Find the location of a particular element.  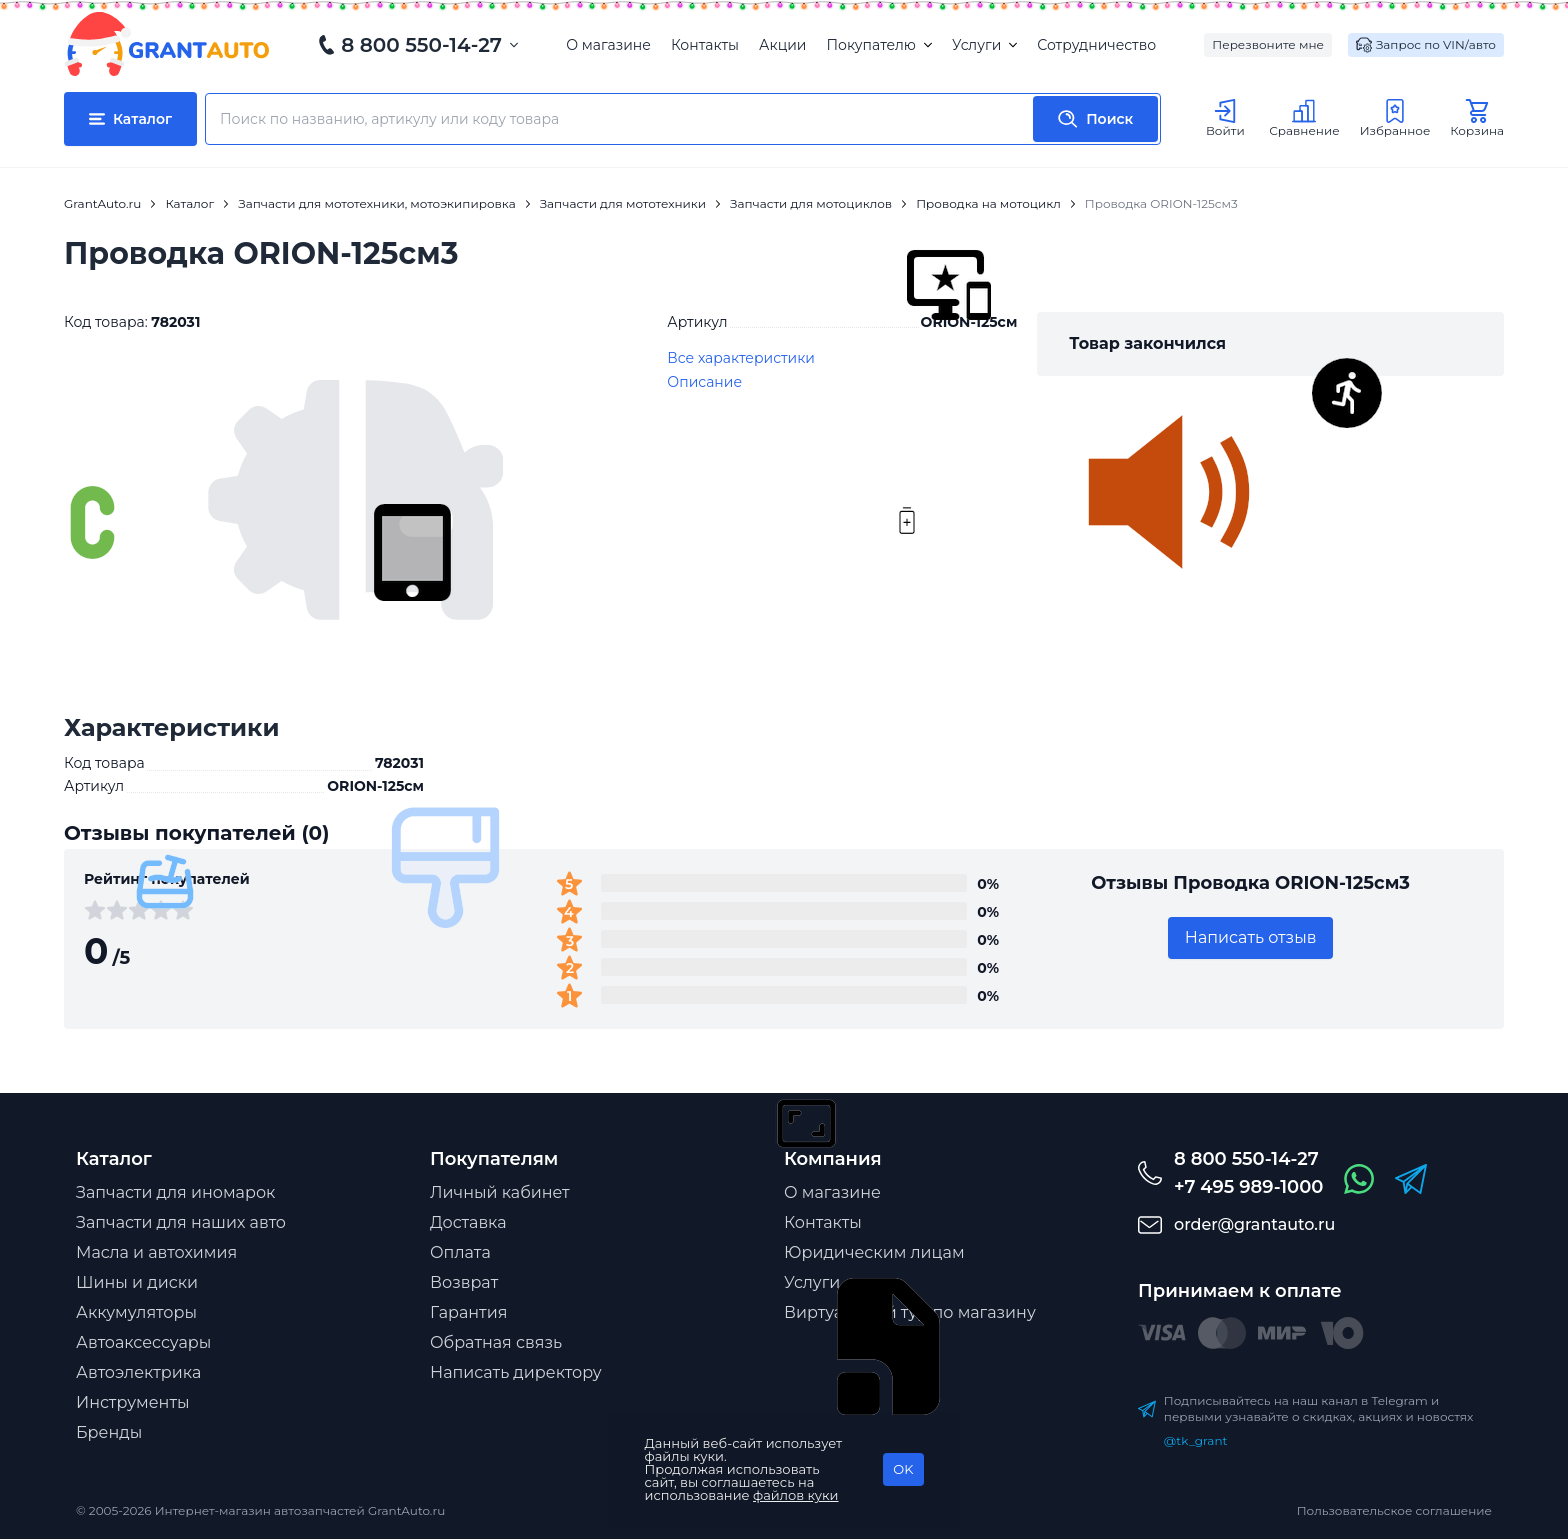

switch to tablet view is located at coordinates (414, 552).